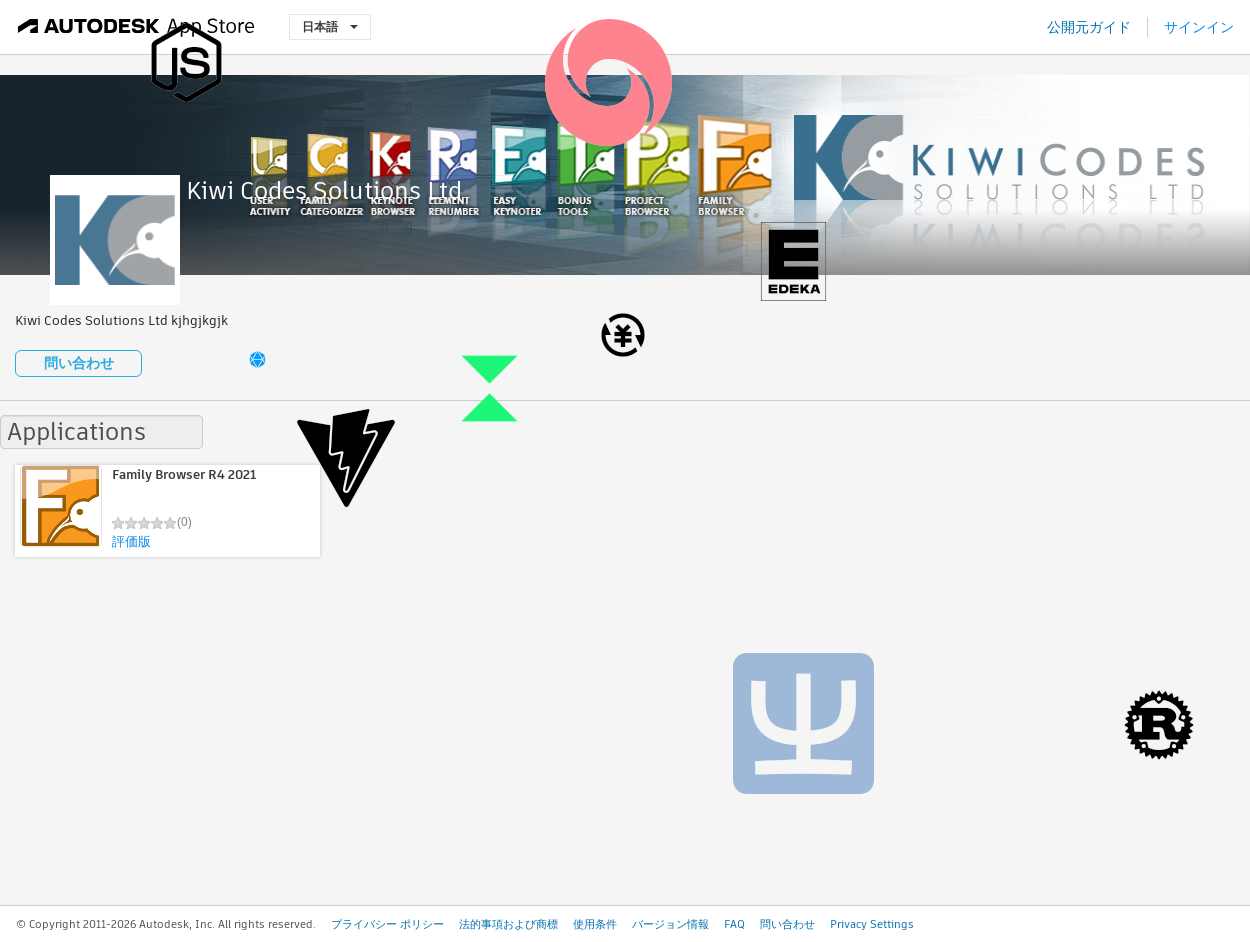  What do you see at coordinates (793, 261) in the screenshot?
I see `open the EDEKA grocery store app` at bounding box center [793, 261].